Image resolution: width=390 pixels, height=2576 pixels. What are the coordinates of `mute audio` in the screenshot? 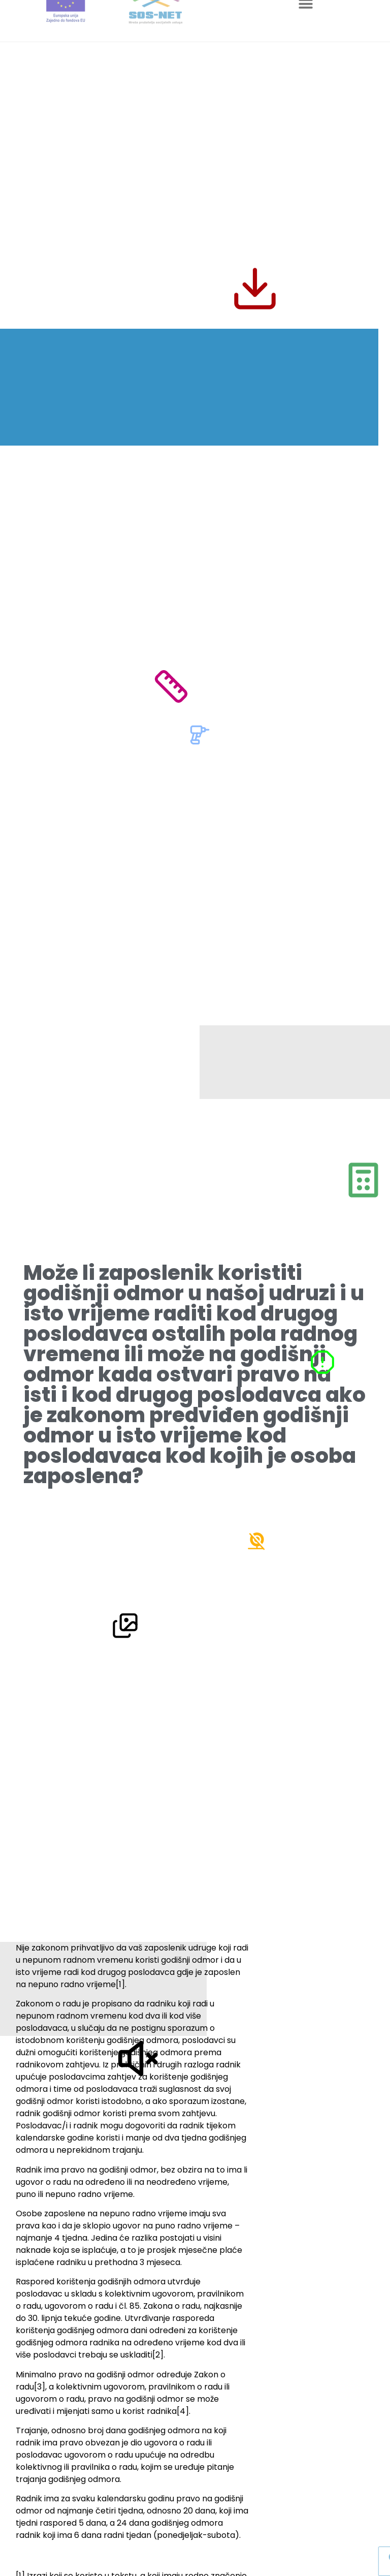 It's located at (137, 2058).